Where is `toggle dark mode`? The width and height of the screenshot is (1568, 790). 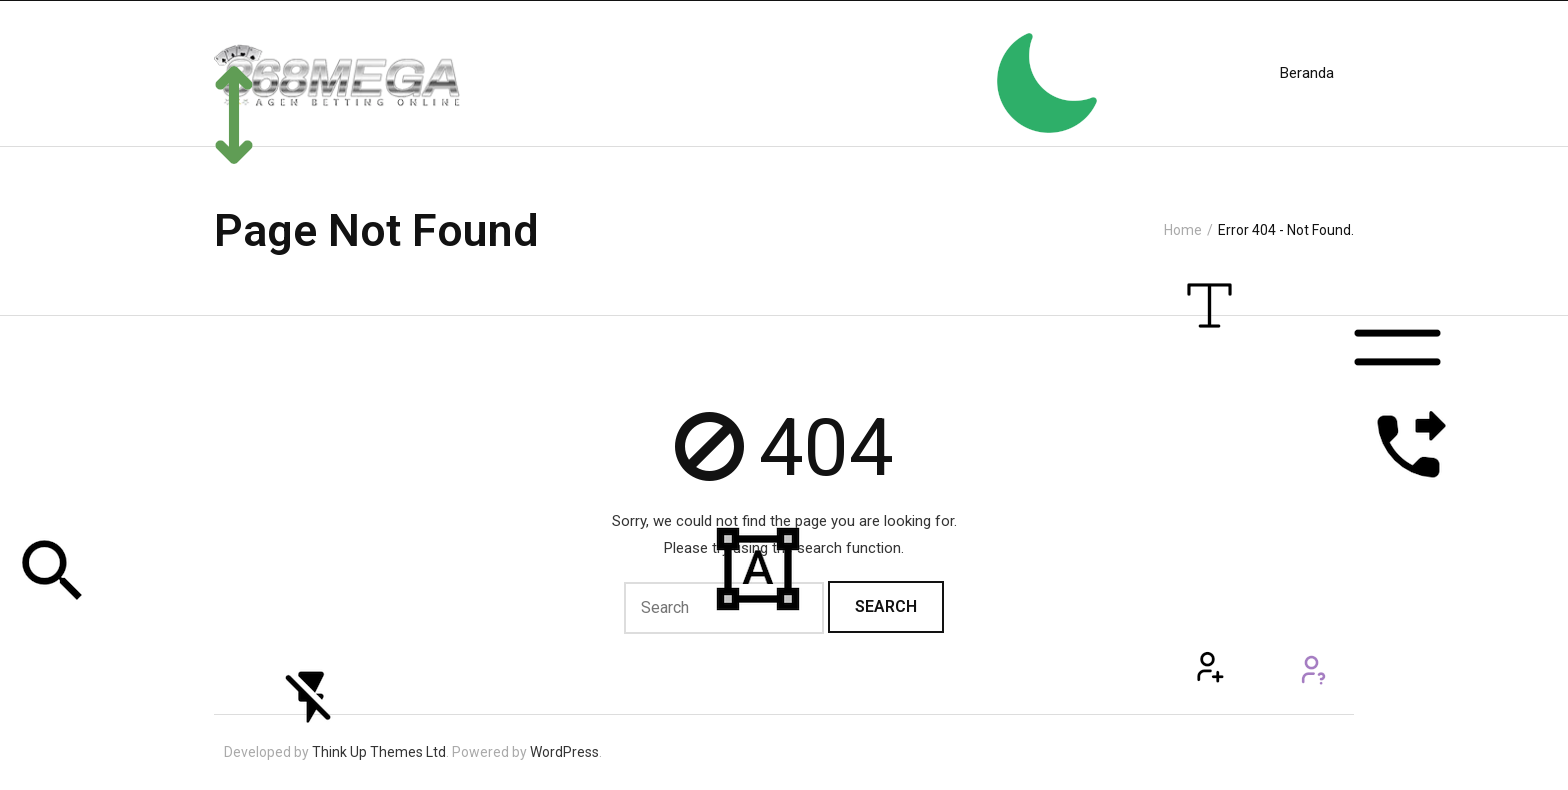
toggle dark mode is located at coordinates (1047, 83).